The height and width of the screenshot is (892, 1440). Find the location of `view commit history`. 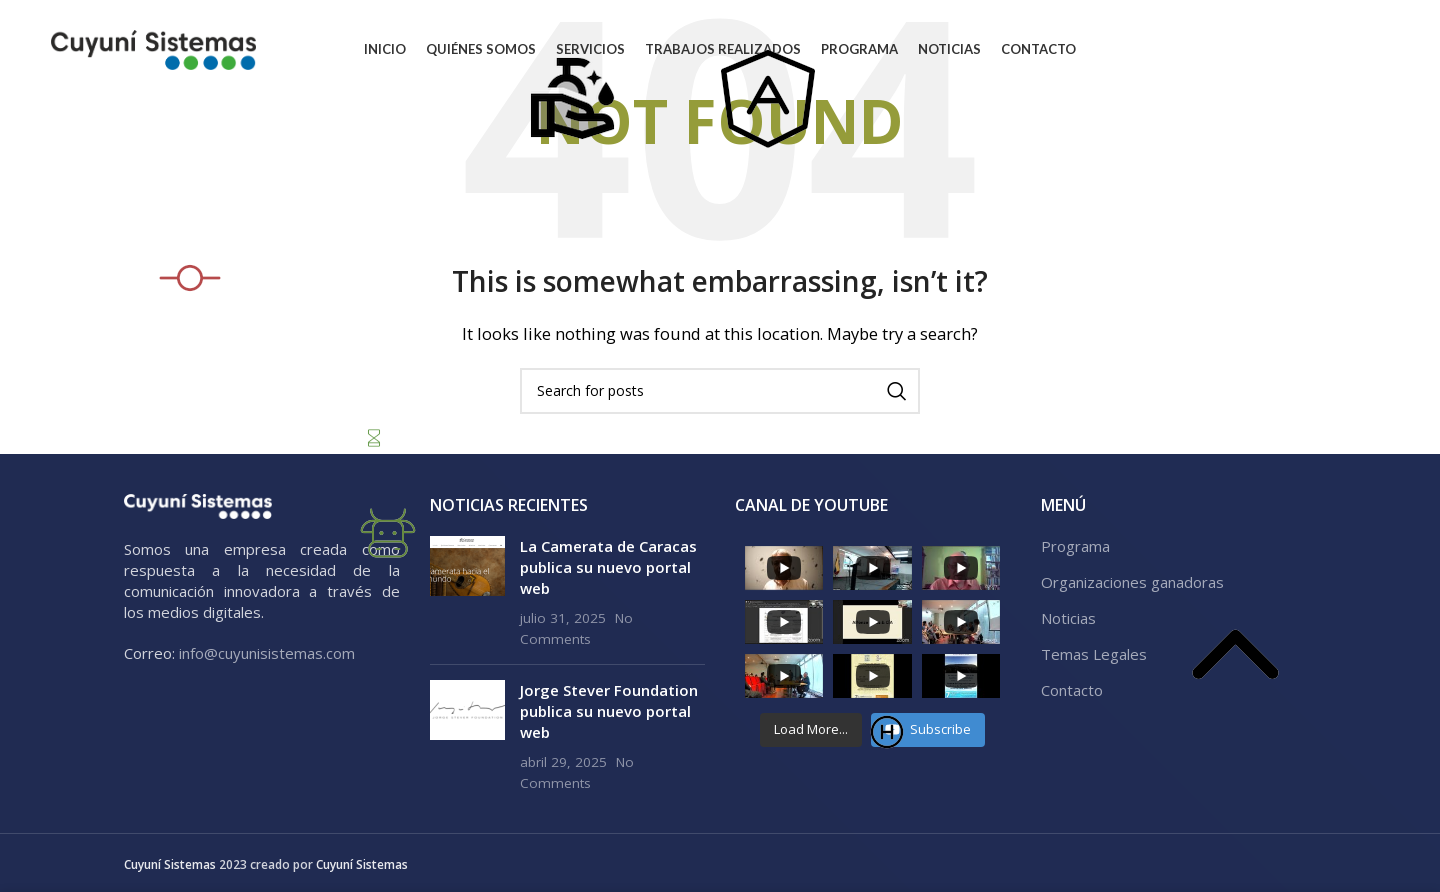

view commit history is located at coordinates (190, 278).